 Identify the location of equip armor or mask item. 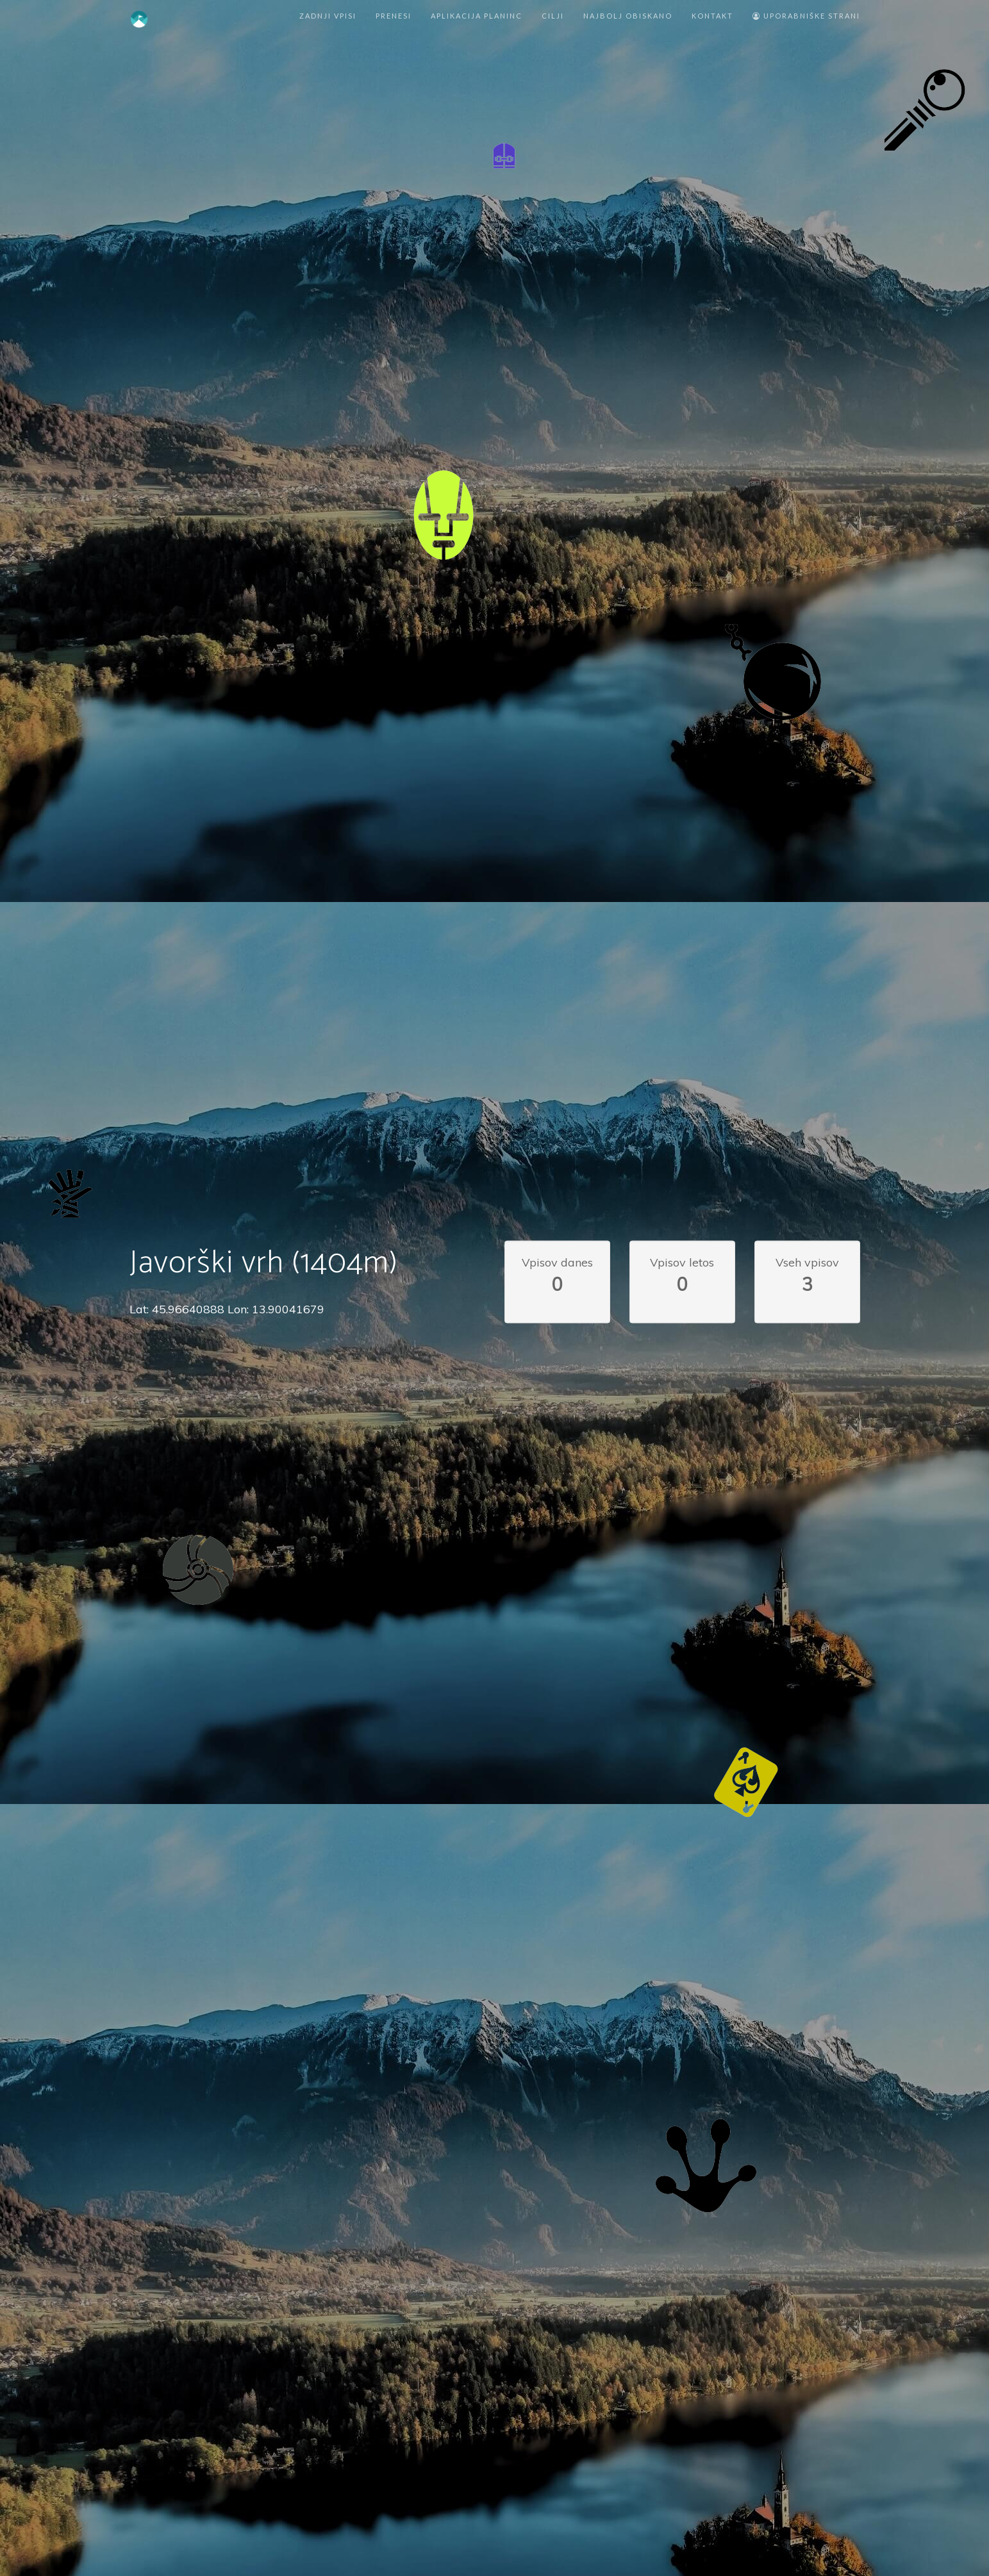
(444, 515).